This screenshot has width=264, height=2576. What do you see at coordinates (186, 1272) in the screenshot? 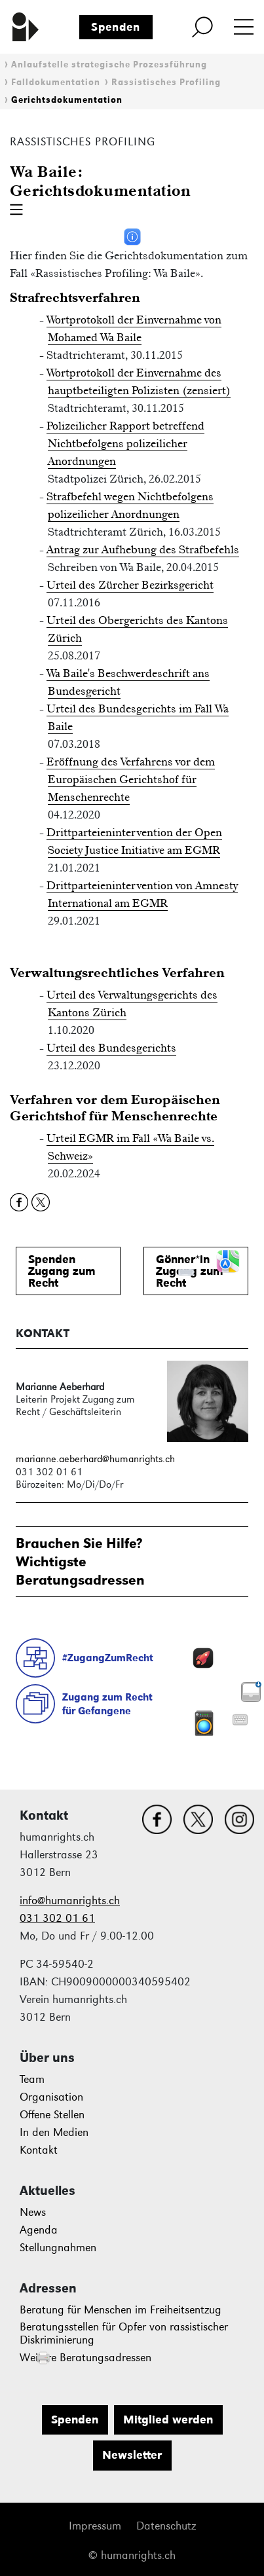
I see `connect a bluetooth keyboard` at bounding box center [186, 1272].